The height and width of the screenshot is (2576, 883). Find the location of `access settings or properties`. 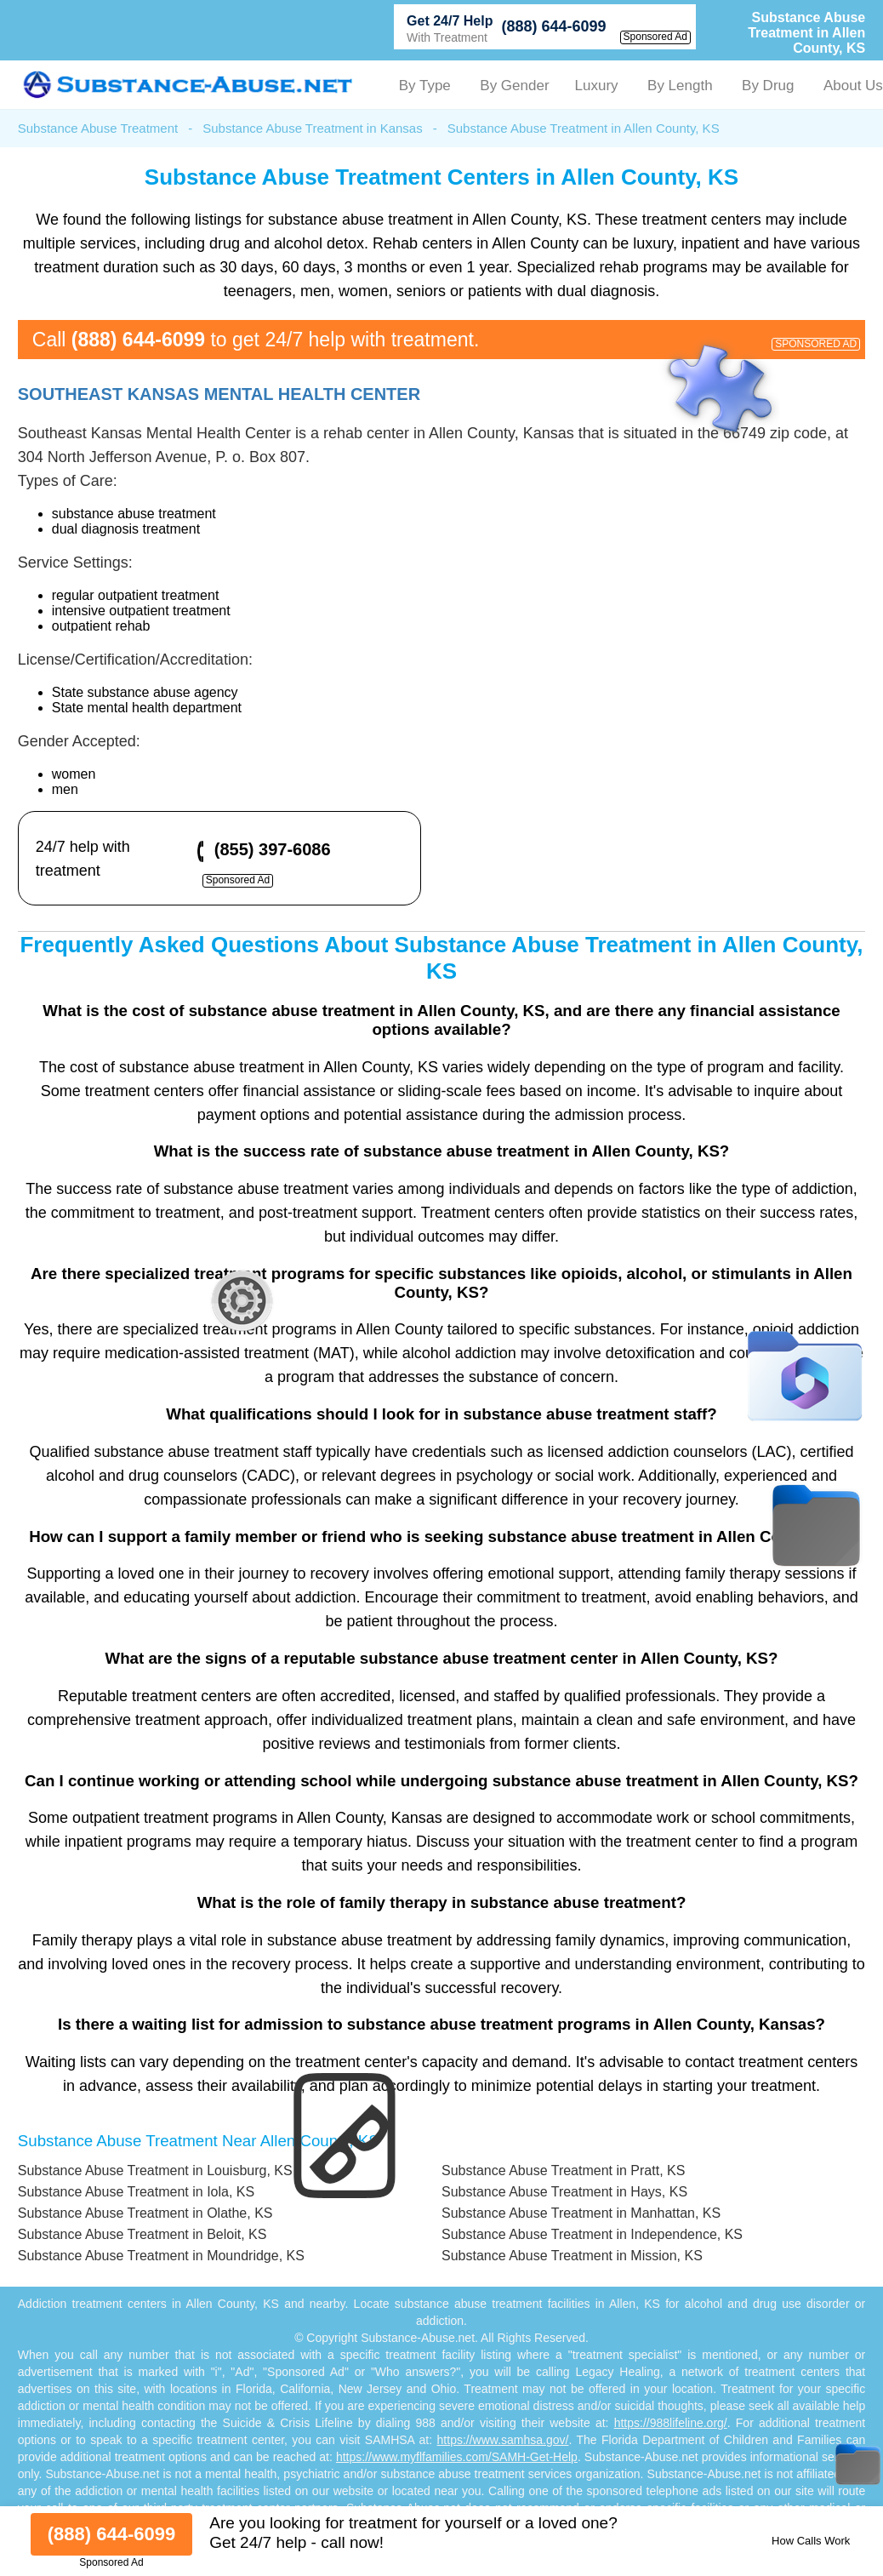

access settings or properties is located at coordinates (242, 1300).